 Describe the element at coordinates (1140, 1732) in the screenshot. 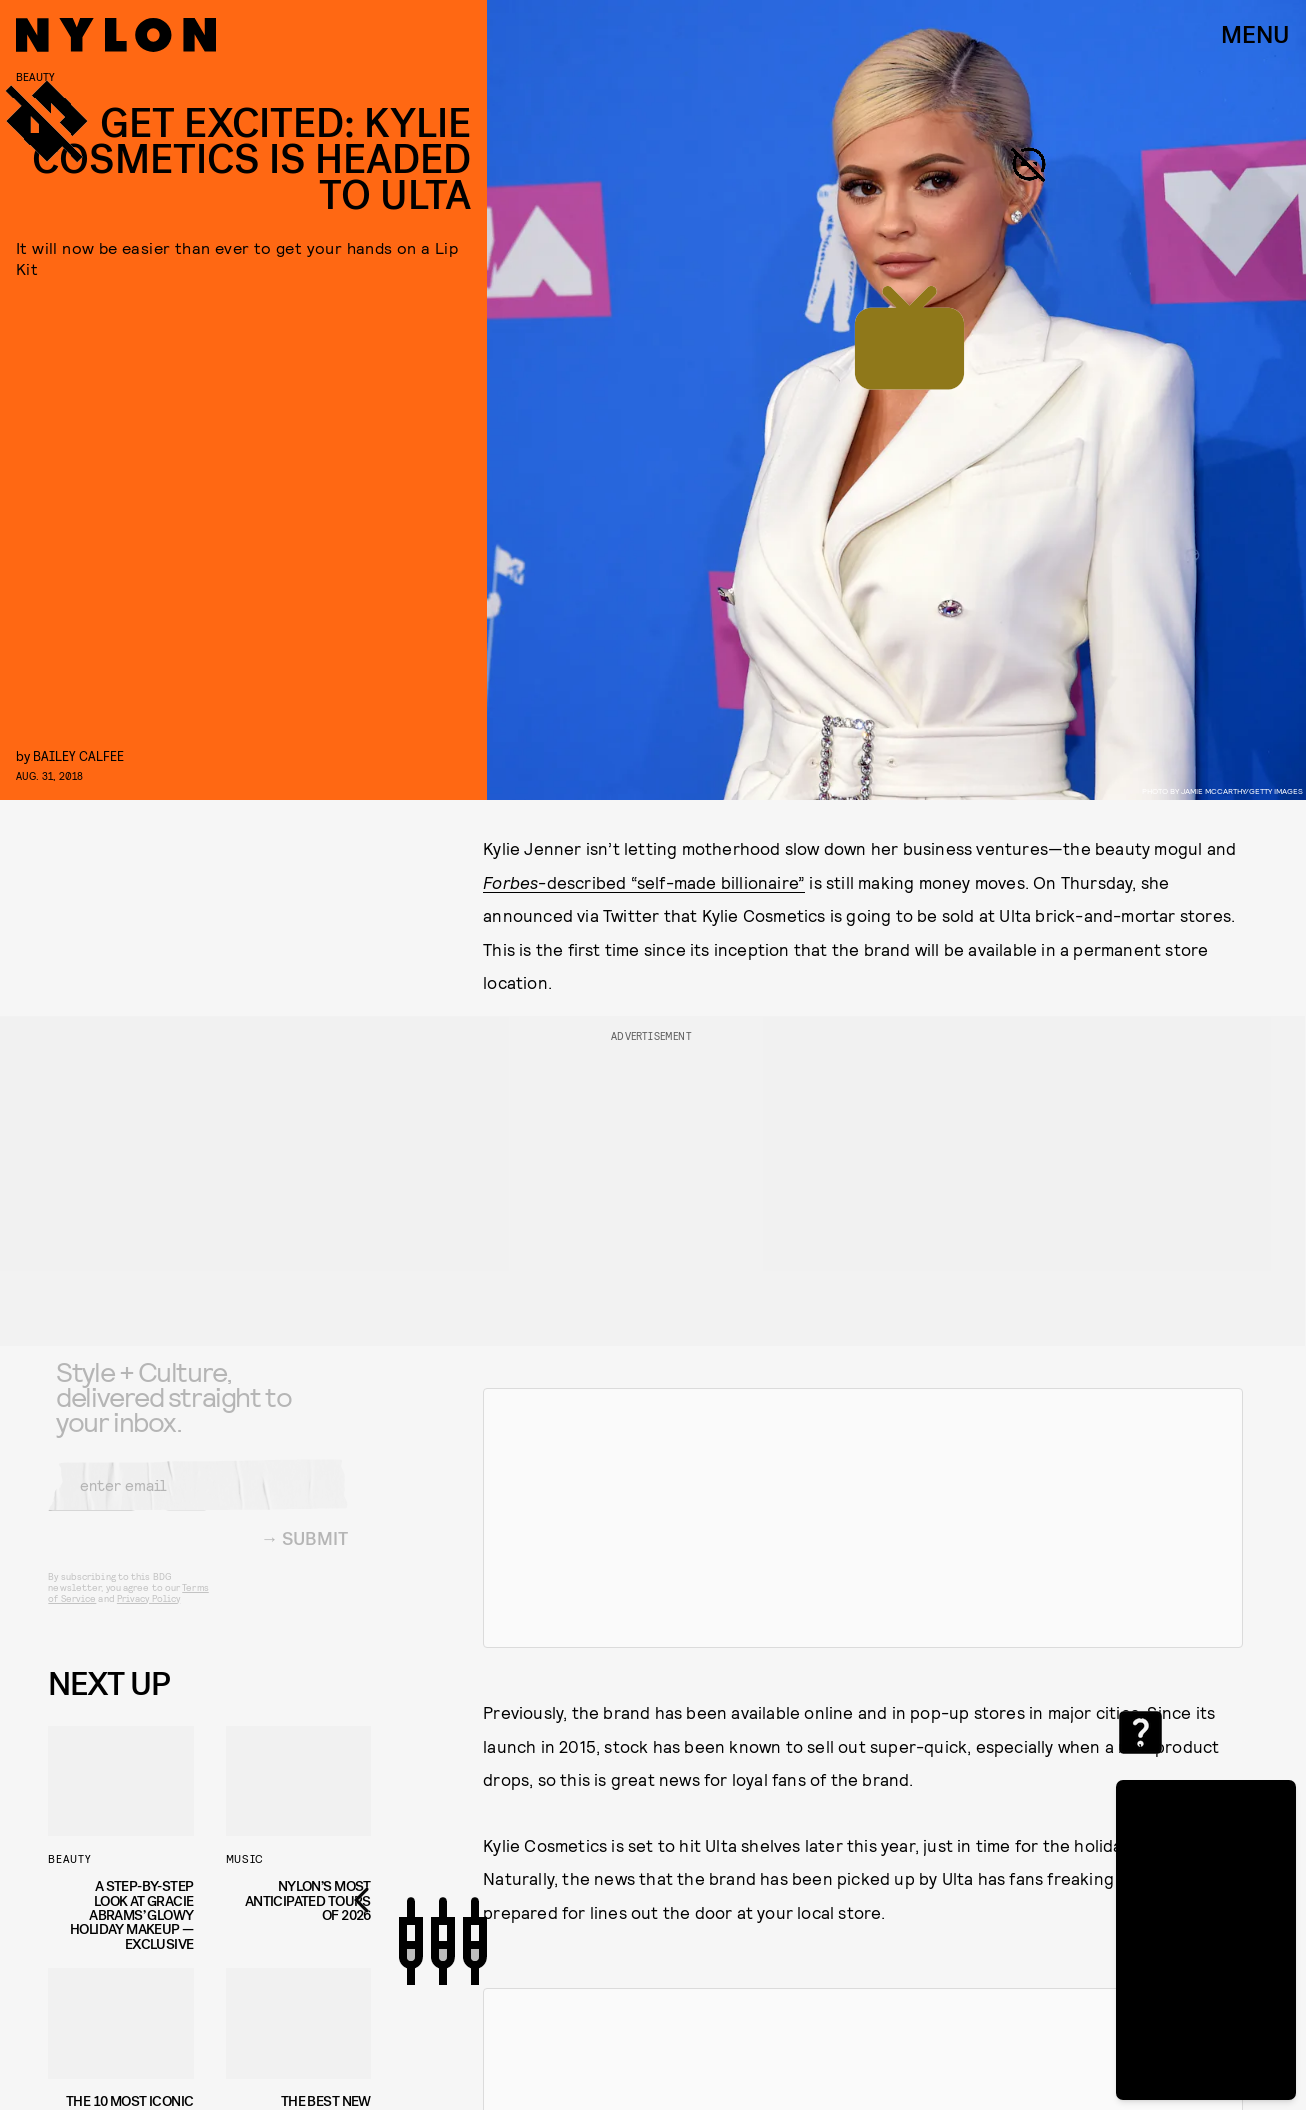

I see `access help center or support resources` at that location.